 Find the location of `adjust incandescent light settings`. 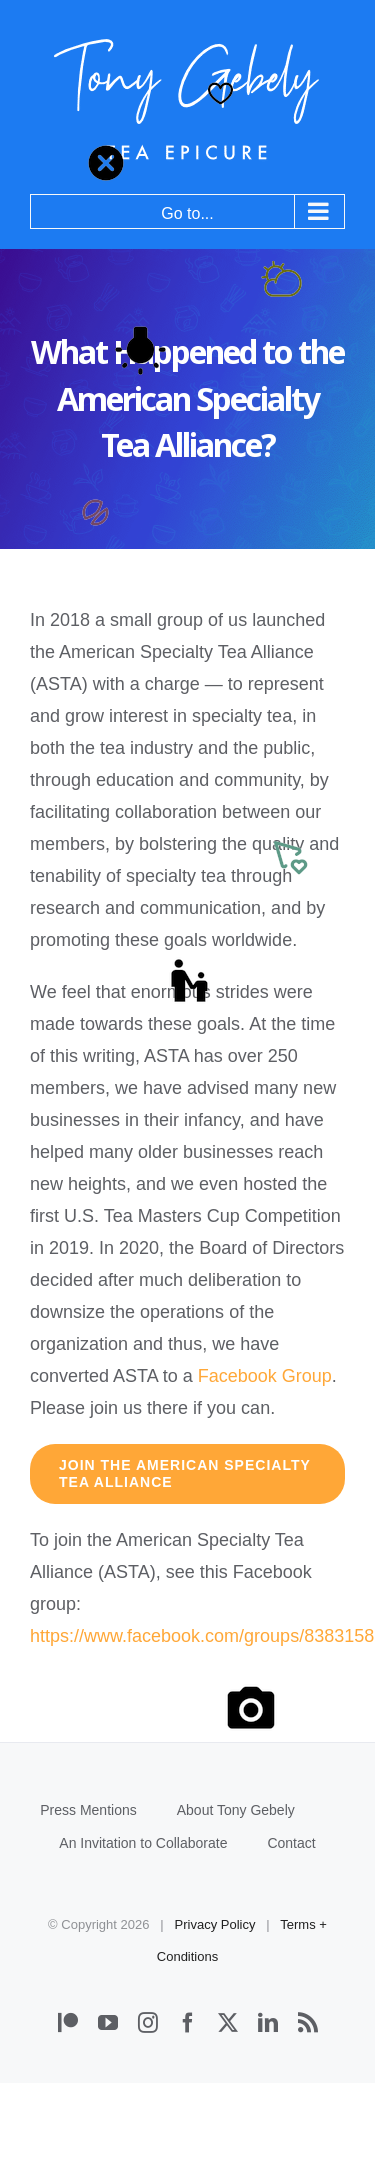

adjust incandescent light settings is located at coordinates (140, 349).